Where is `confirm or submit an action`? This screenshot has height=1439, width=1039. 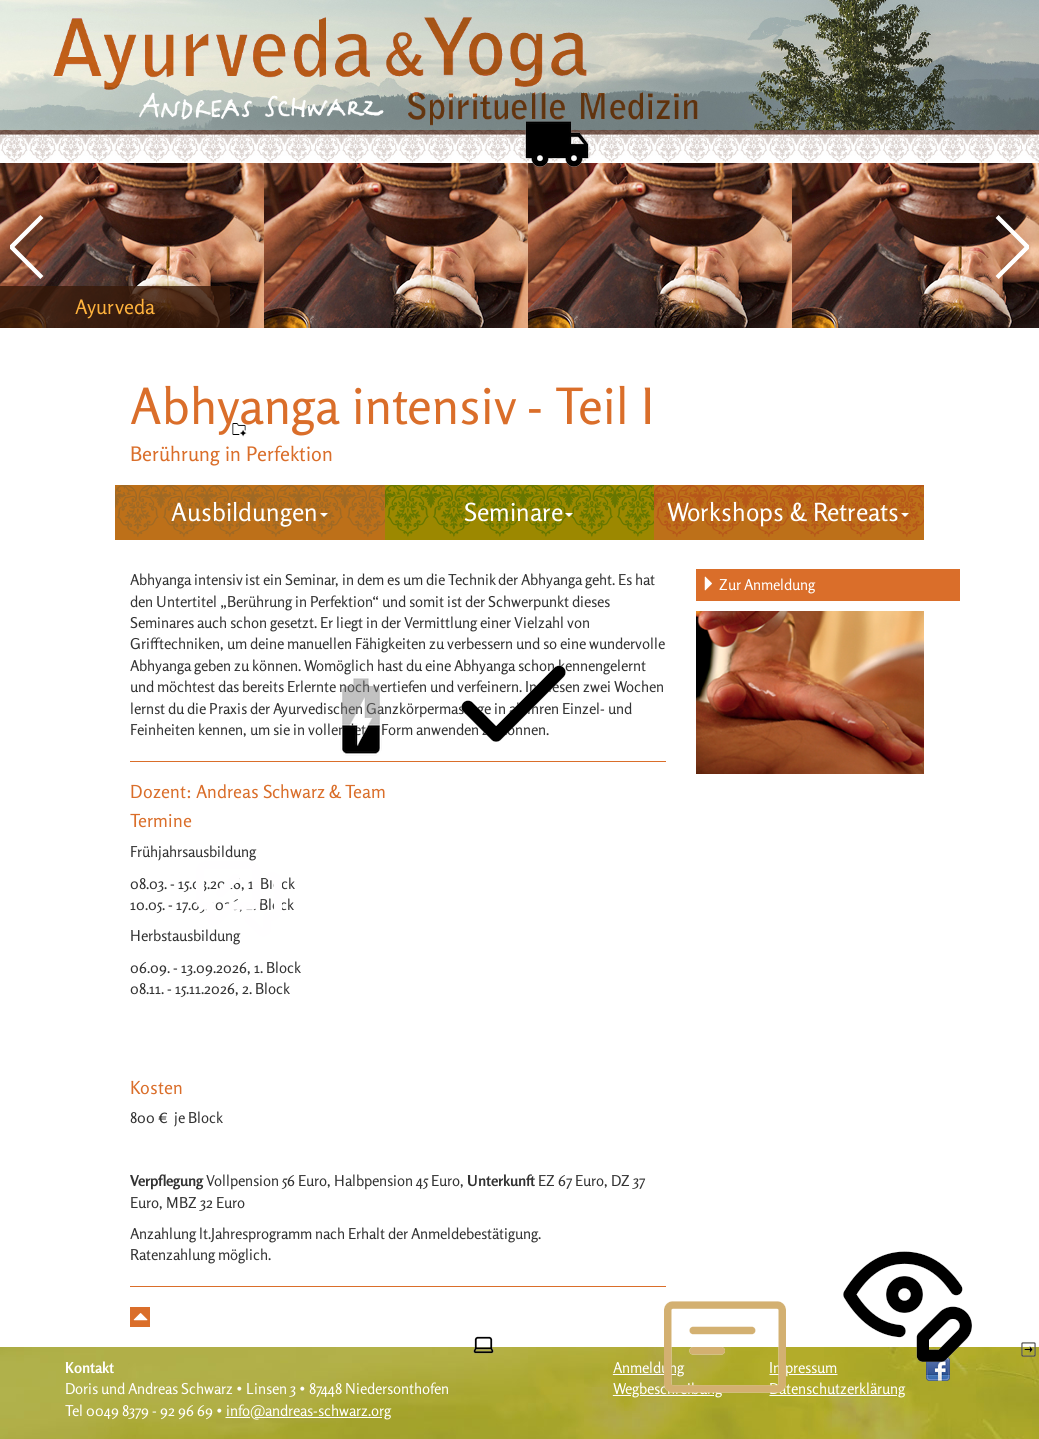
confirm or submit an action is located at coordinates (513, 700).